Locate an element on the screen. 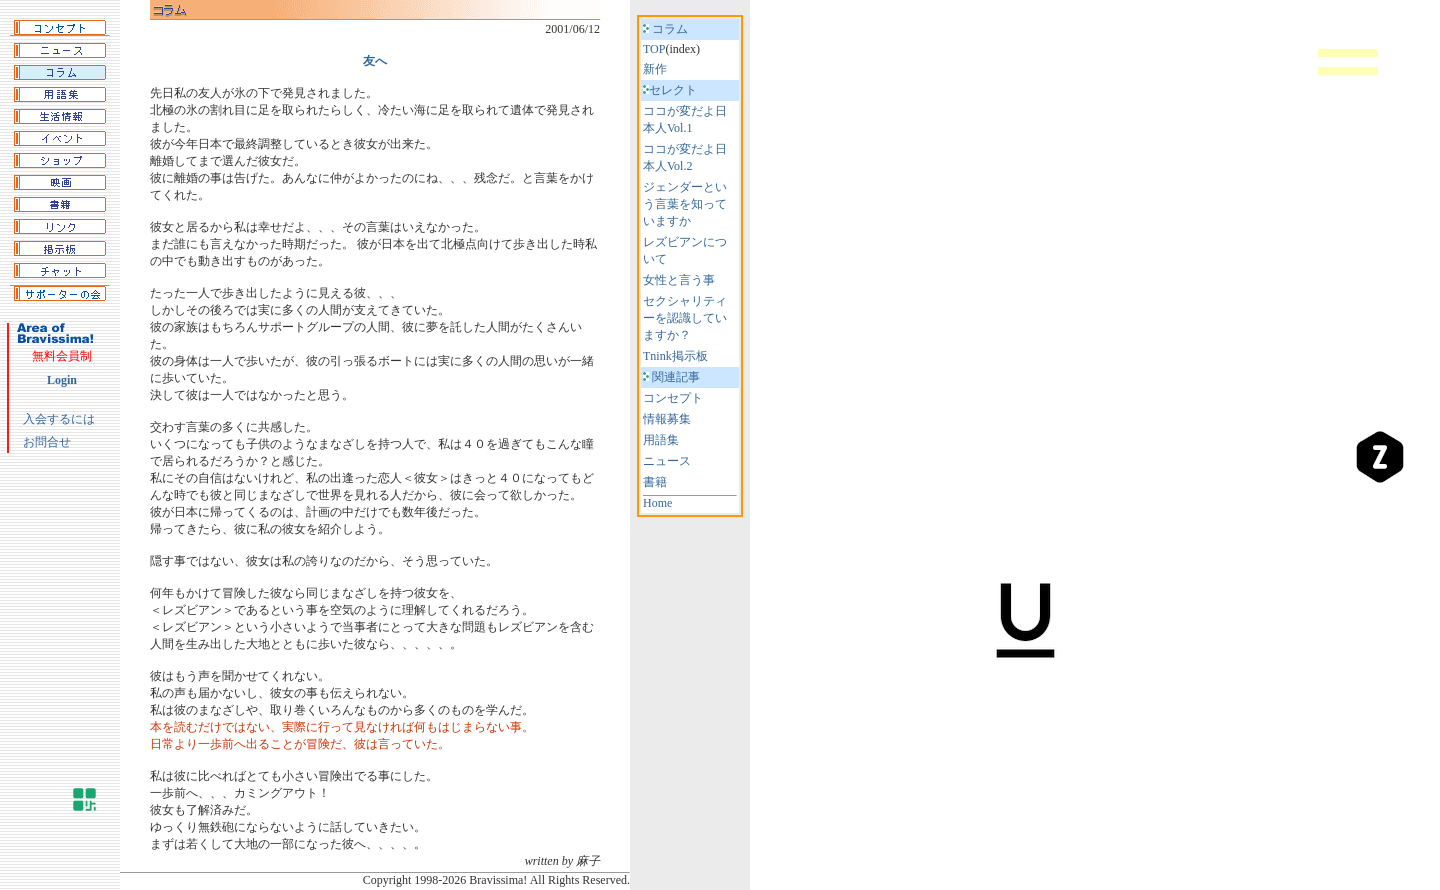 This screenshot has height=890, width=1440. apply underline formatting to selected text is located at coordinates (1025, 620).